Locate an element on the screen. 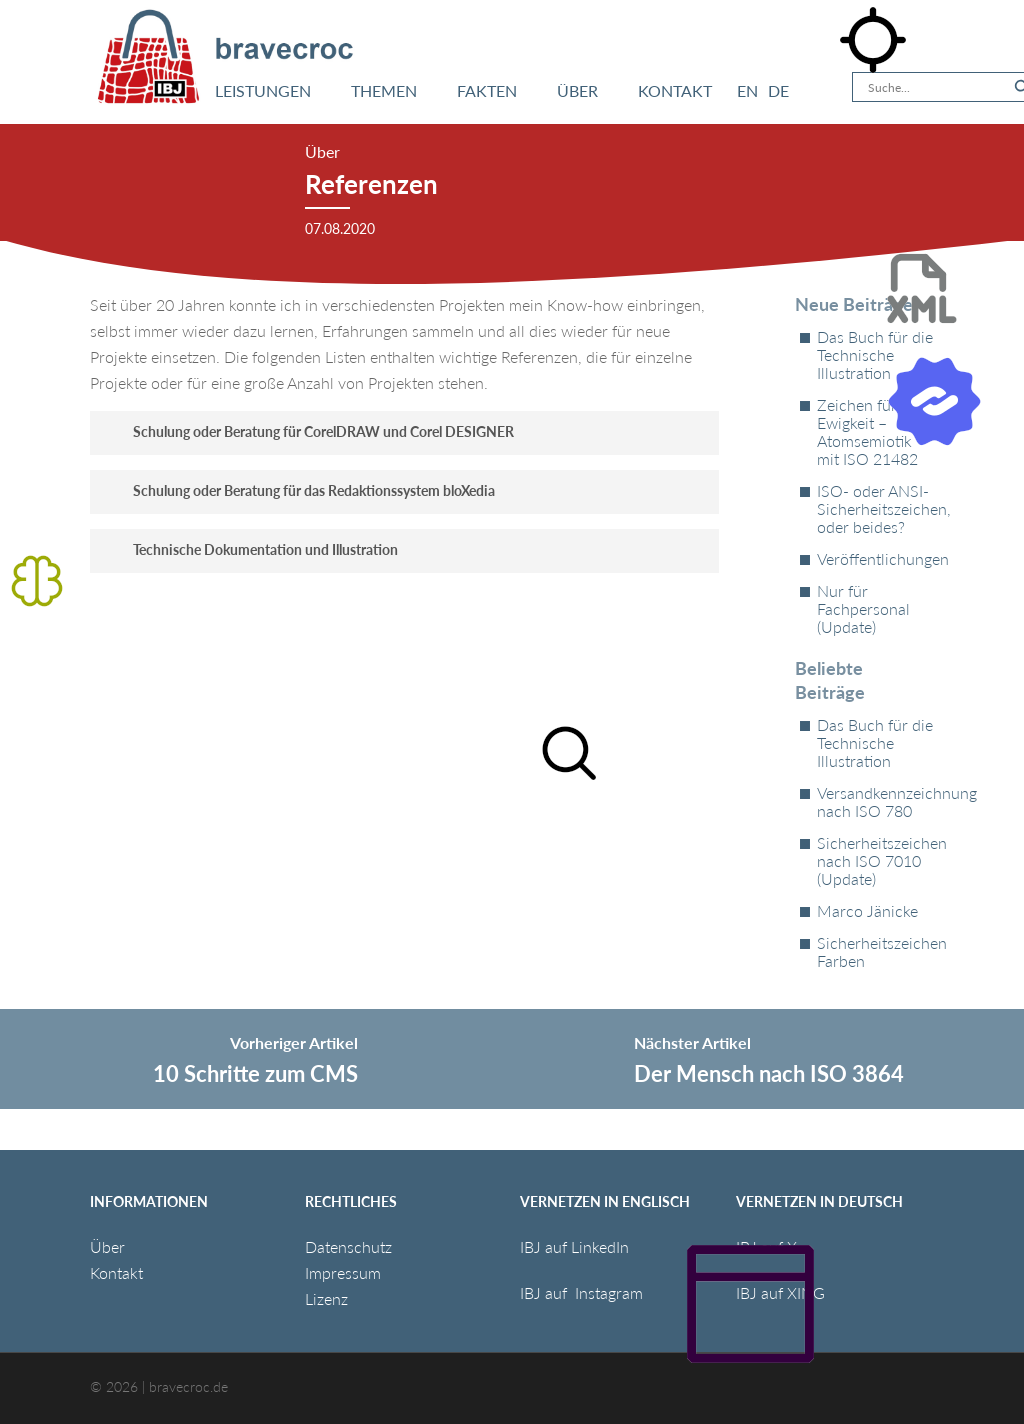 This screenshot has width=1024, height=1424. indicates a discord partnered server is located at coordinates (934, 401).